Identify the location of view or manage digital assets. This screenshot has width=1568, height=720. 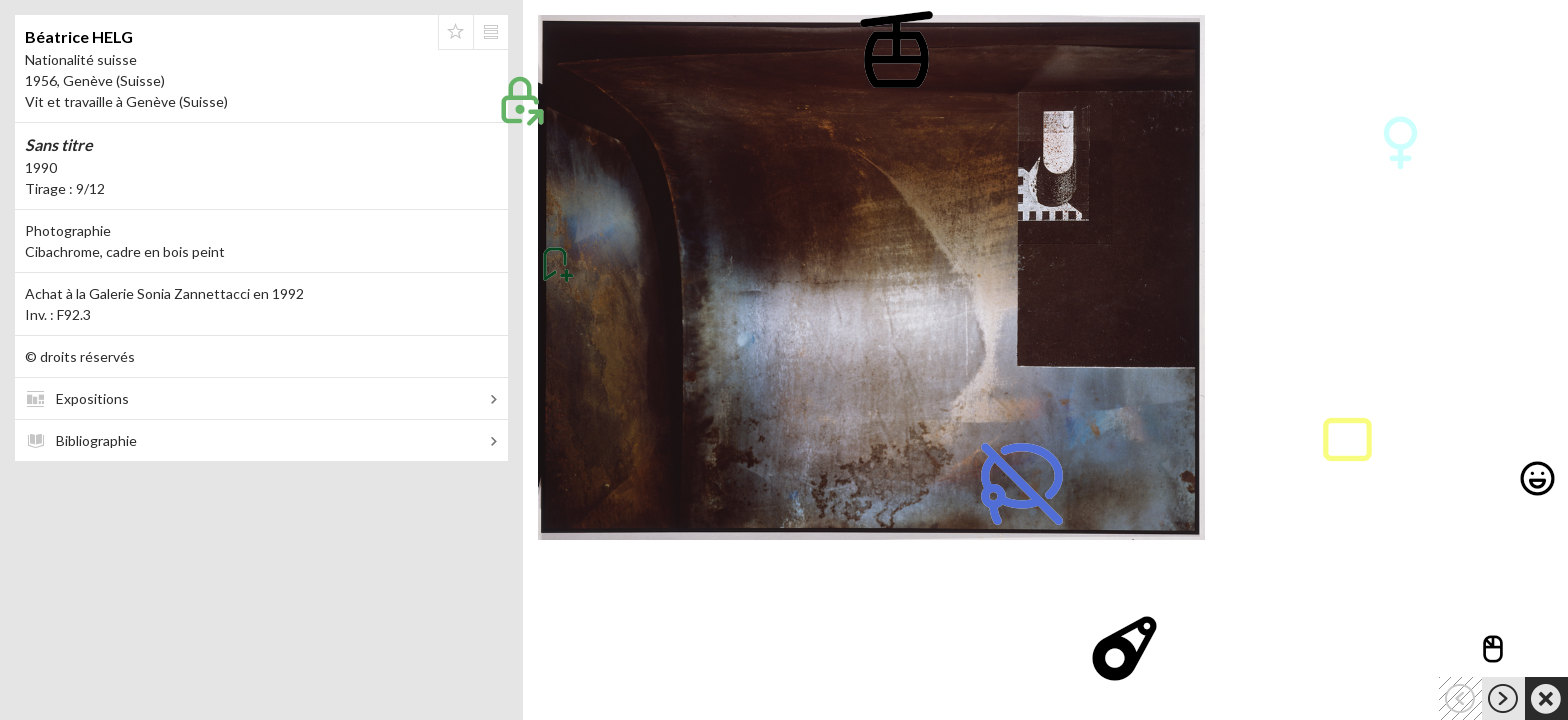
(1124, 648).